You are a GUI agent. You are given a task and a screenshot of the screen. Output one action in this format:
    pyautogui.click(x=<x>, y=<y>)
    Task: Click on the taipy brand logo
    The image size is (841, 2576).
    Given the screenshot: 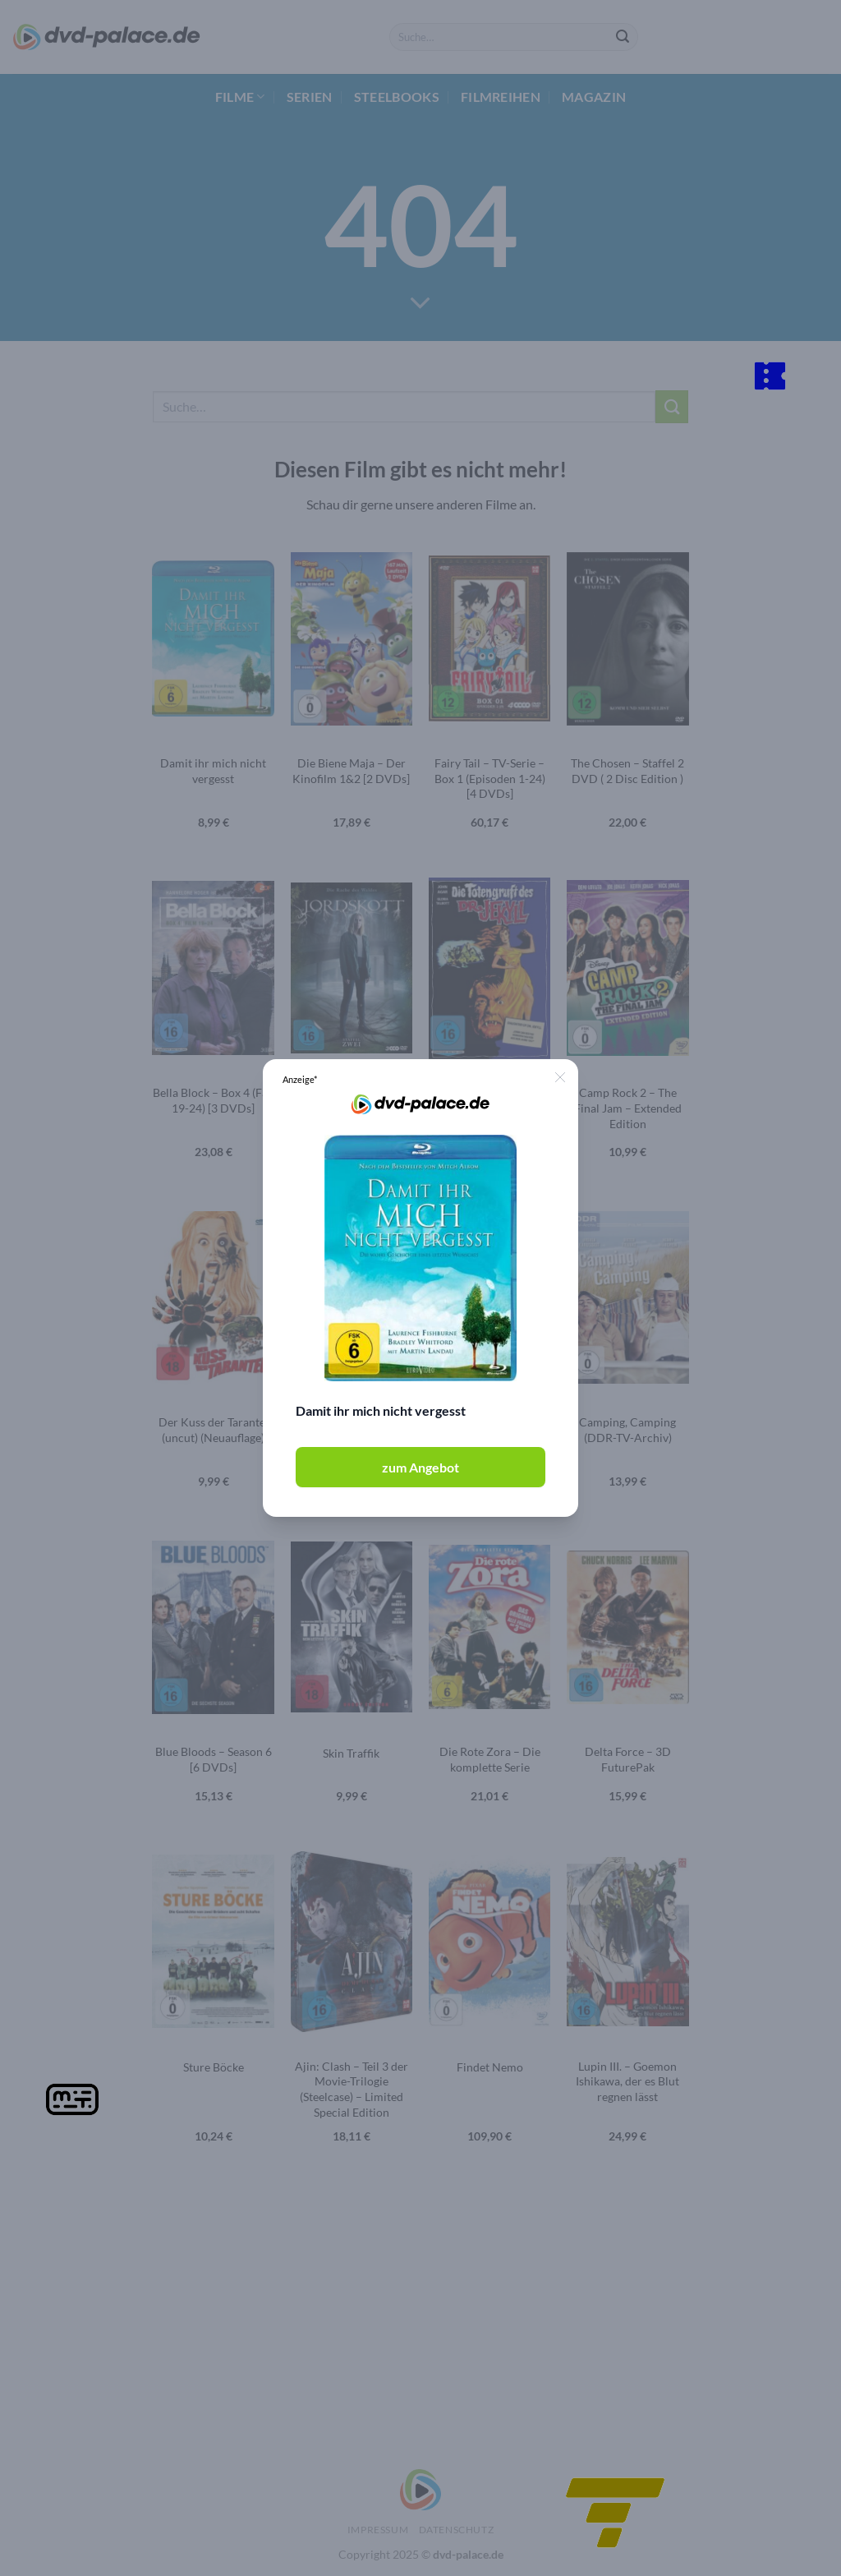 What is the action you would take?
    pyautogui.click(x=615, y=2513)
    